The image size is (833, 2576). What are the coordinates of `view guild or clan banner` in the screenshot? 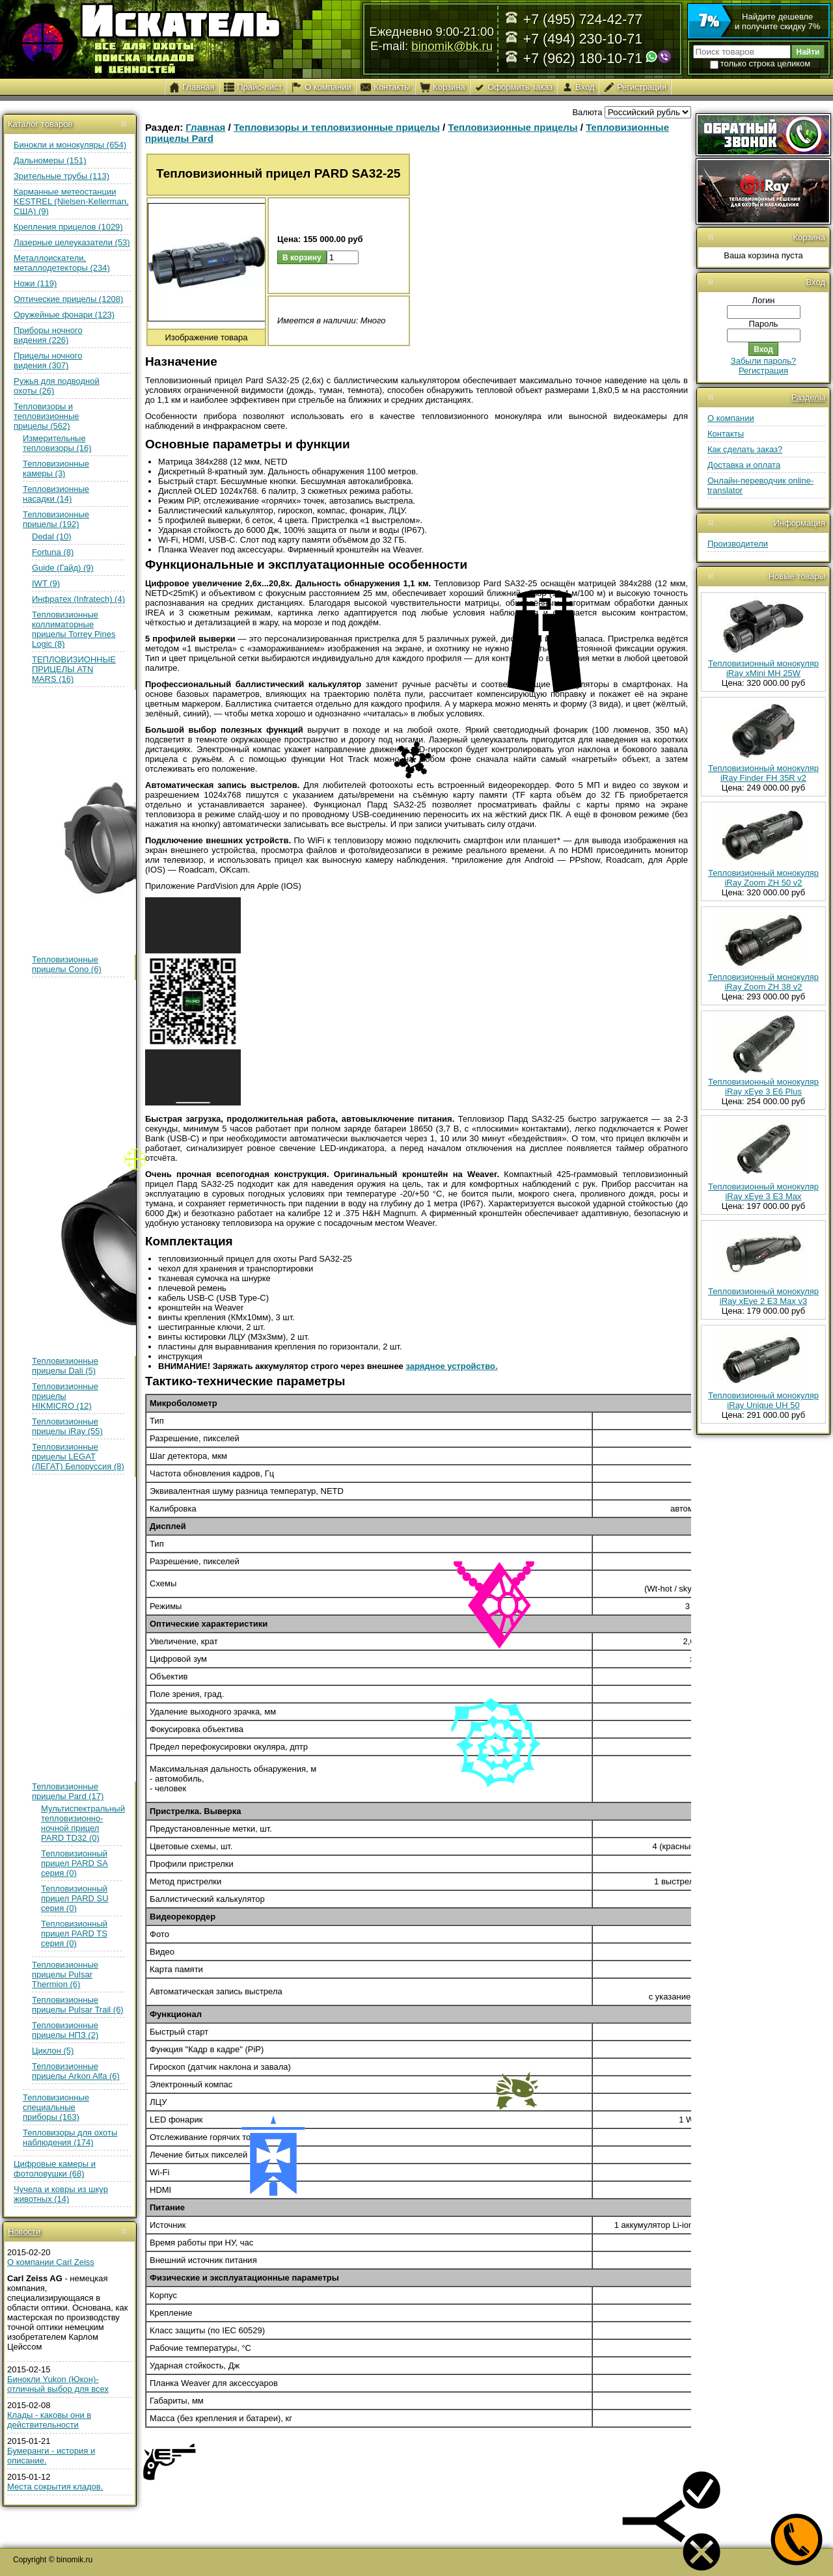 It's located at (273, 2156).